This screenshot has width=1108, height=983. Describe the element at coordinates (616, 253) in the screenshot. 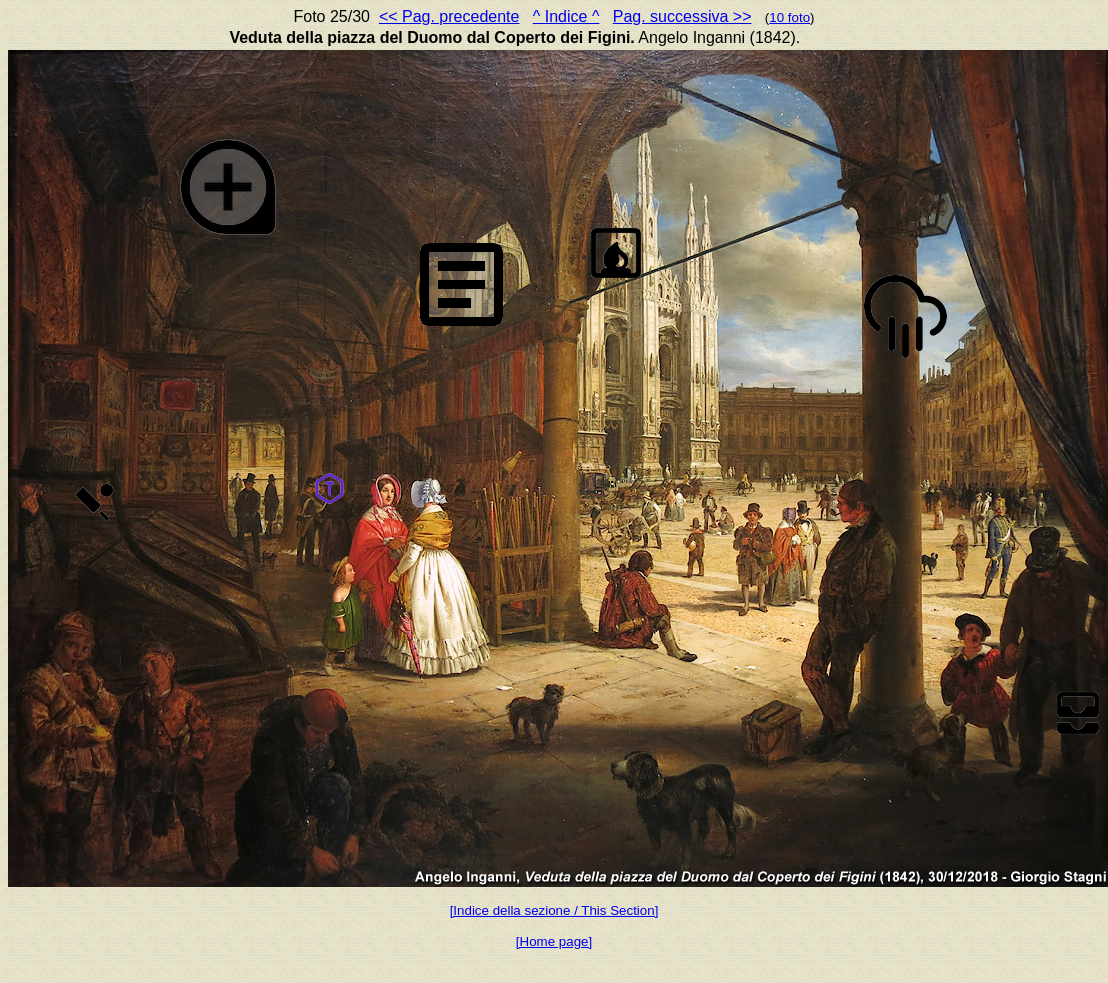

I see `access fireplace or heating controls` at that location.